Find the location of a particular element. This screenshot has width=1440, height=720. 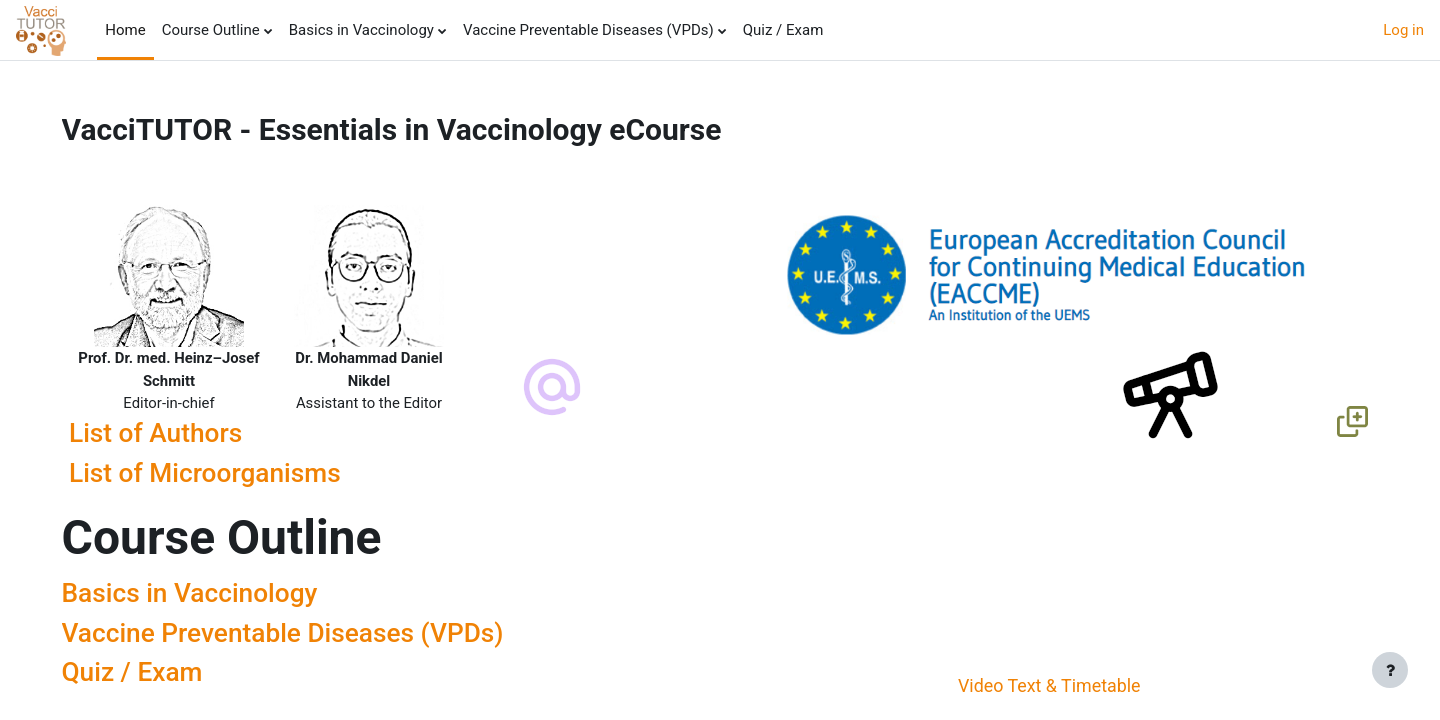

explore or discover new content is located at coordinates (1170, 394).